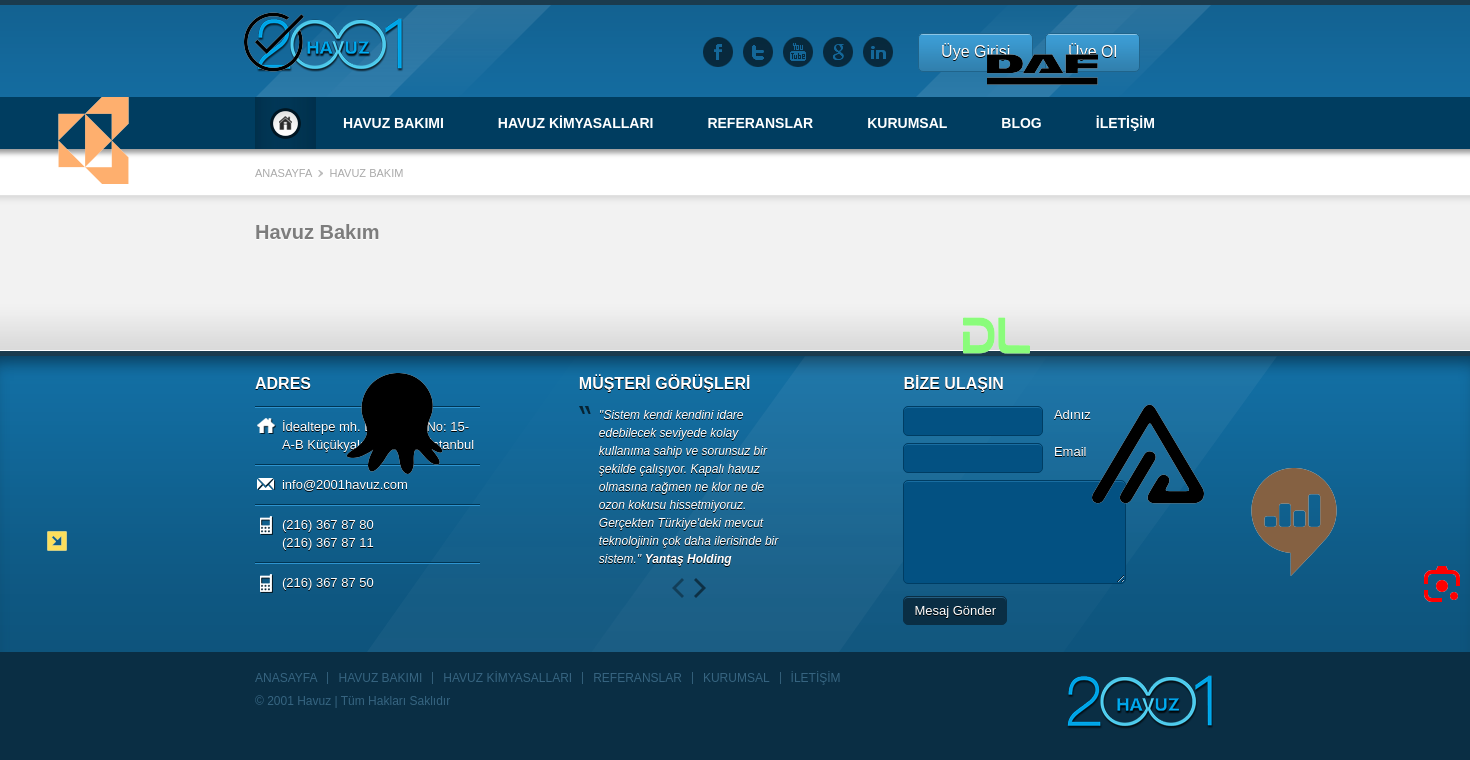 The image size is (1470, 760). What do you see at coordinates (57, 541) in the screenshot?
I see `navigate to the next item diagonally` at bounding box center [57, 541].